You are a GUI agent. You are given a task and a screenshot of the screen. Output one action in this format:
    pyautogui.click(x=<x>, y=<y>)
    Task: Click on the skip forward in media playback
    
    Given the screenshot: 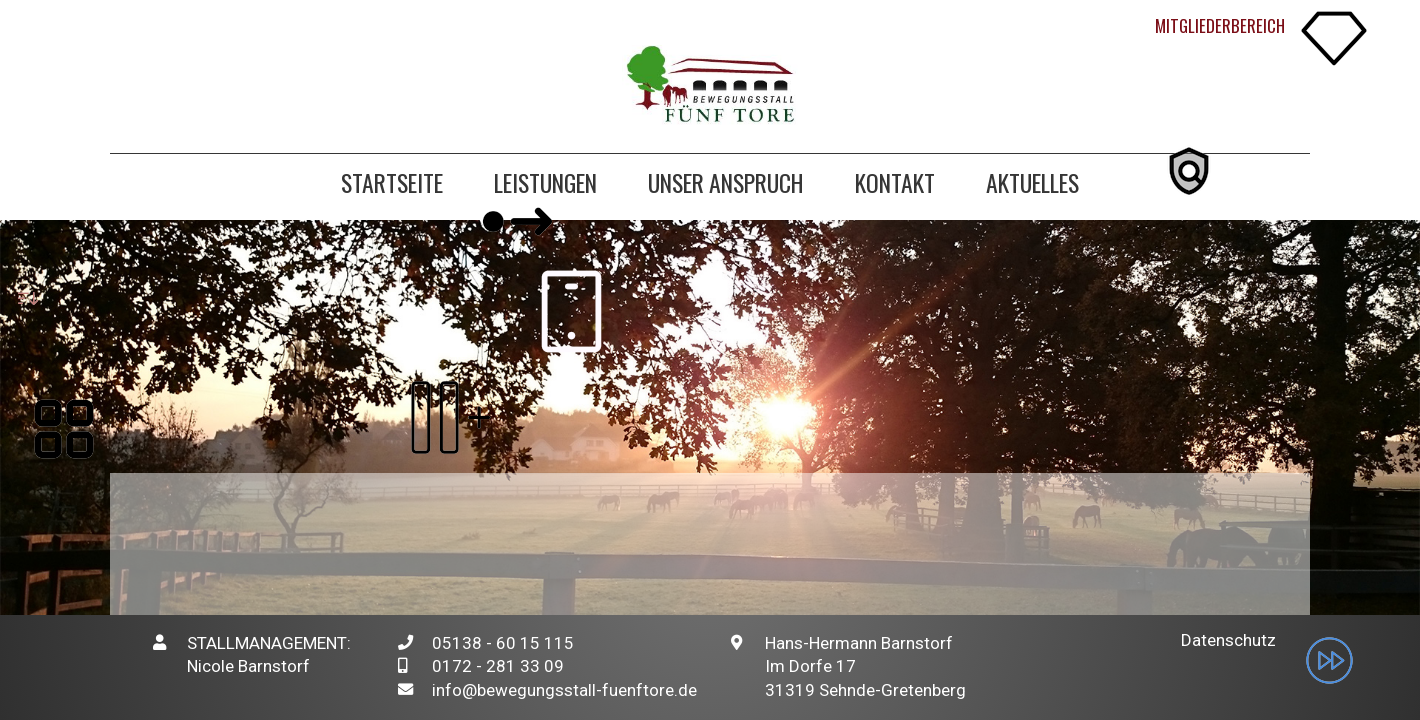 What is the action you would take?
    pyautogui.click(x=1329, y=660)
    